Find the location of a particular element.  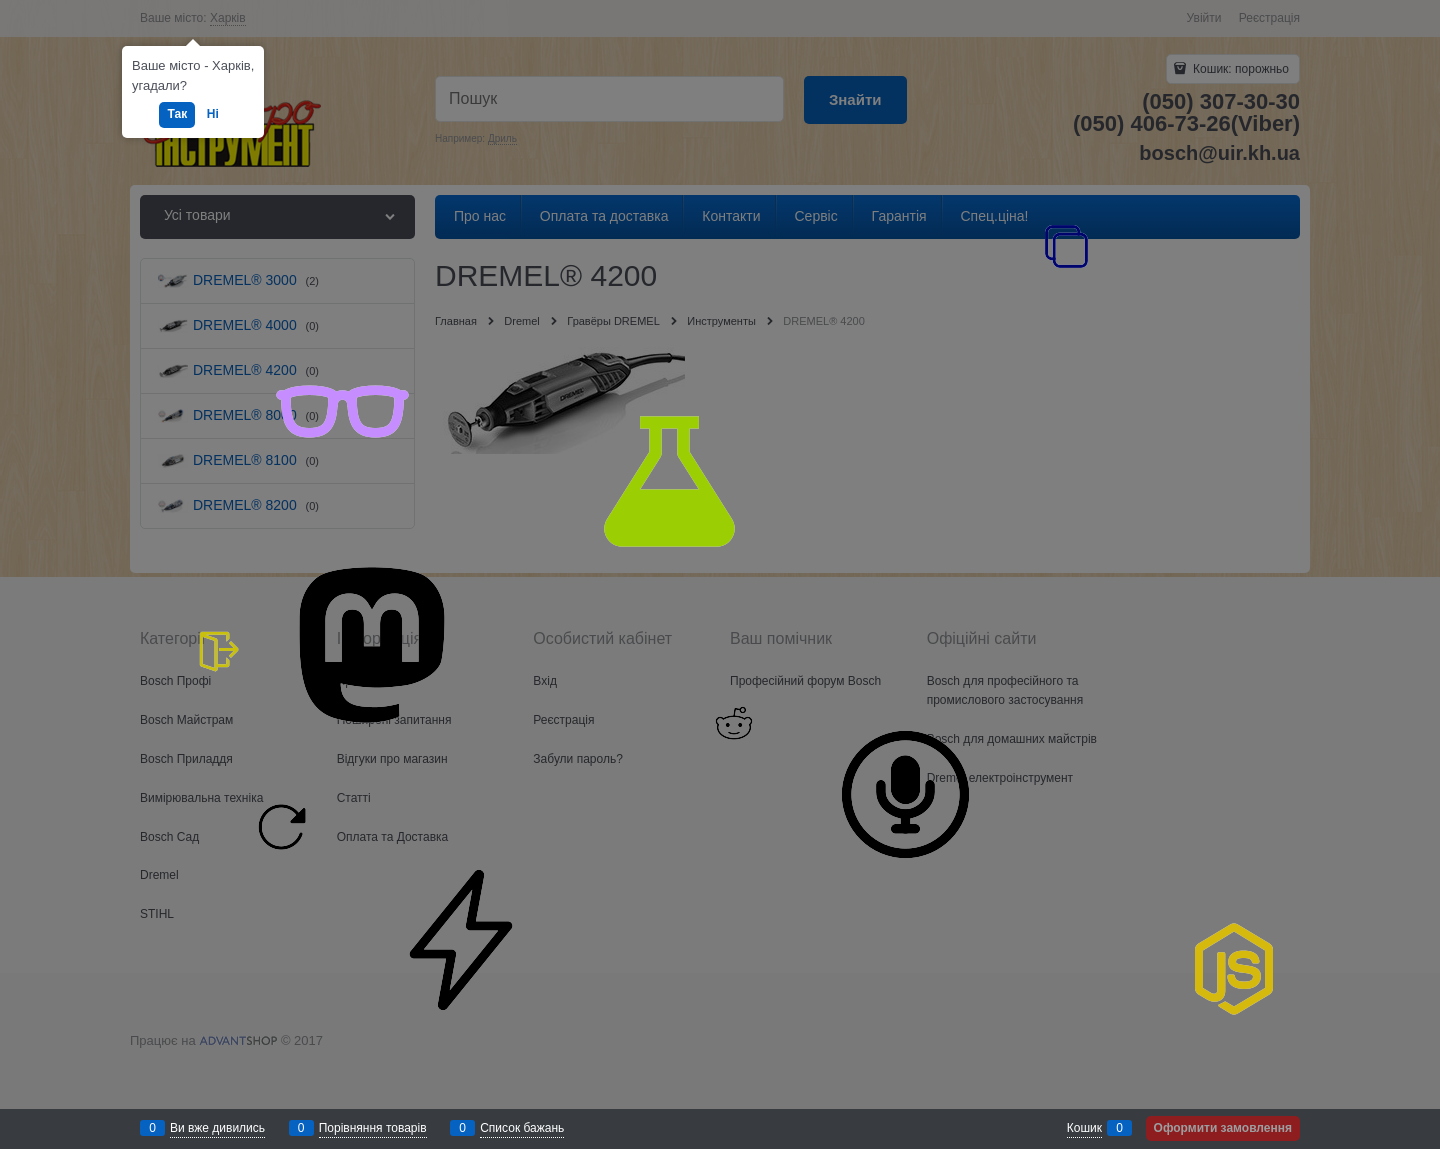

Node.js runtime or server-side JavaScript indicator is located at coordinates (1234, 969).